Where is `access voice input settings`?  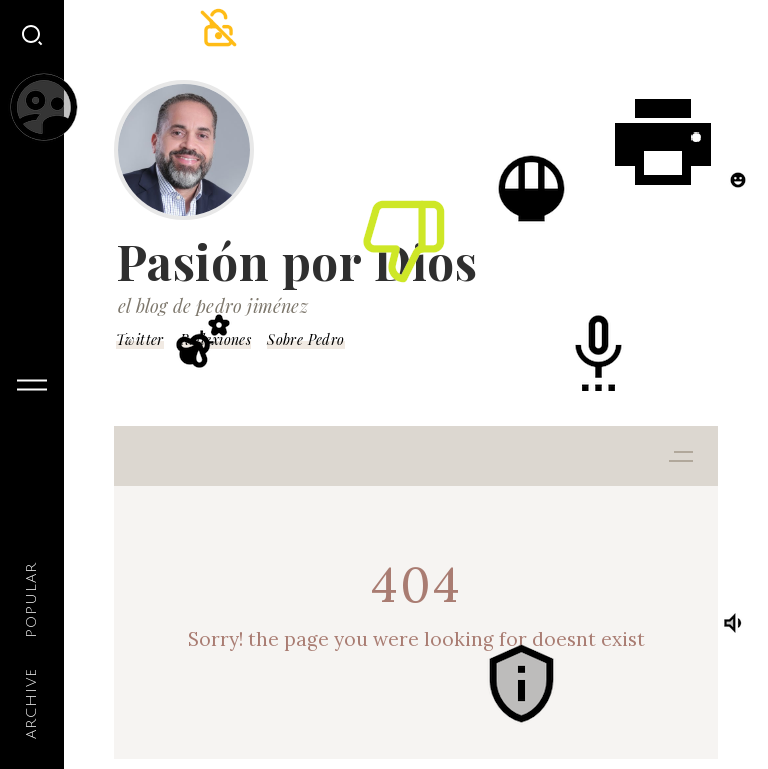
access voice input settings is located at coordinates (598, 351).